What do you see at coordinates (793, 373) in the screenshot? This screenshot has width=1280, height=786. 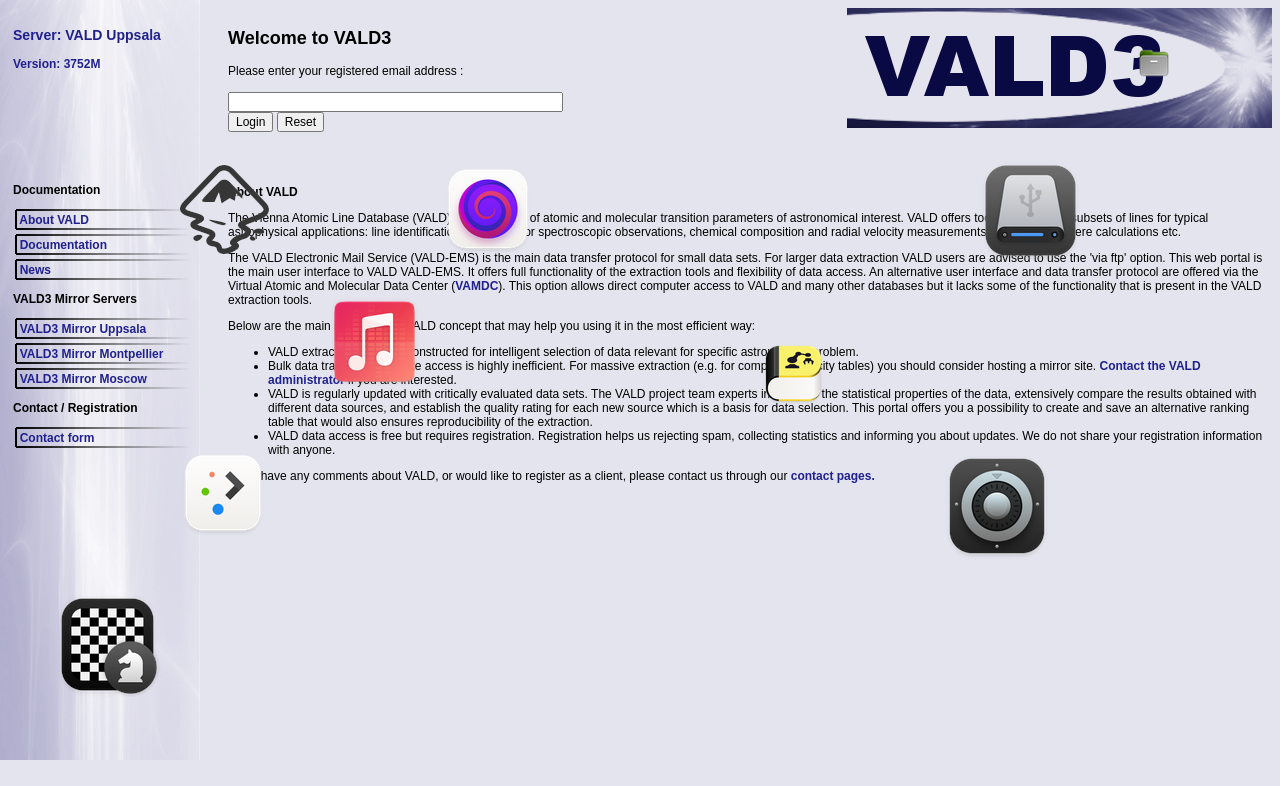 I see `open the manuals app` at bounding box center [793, 373].